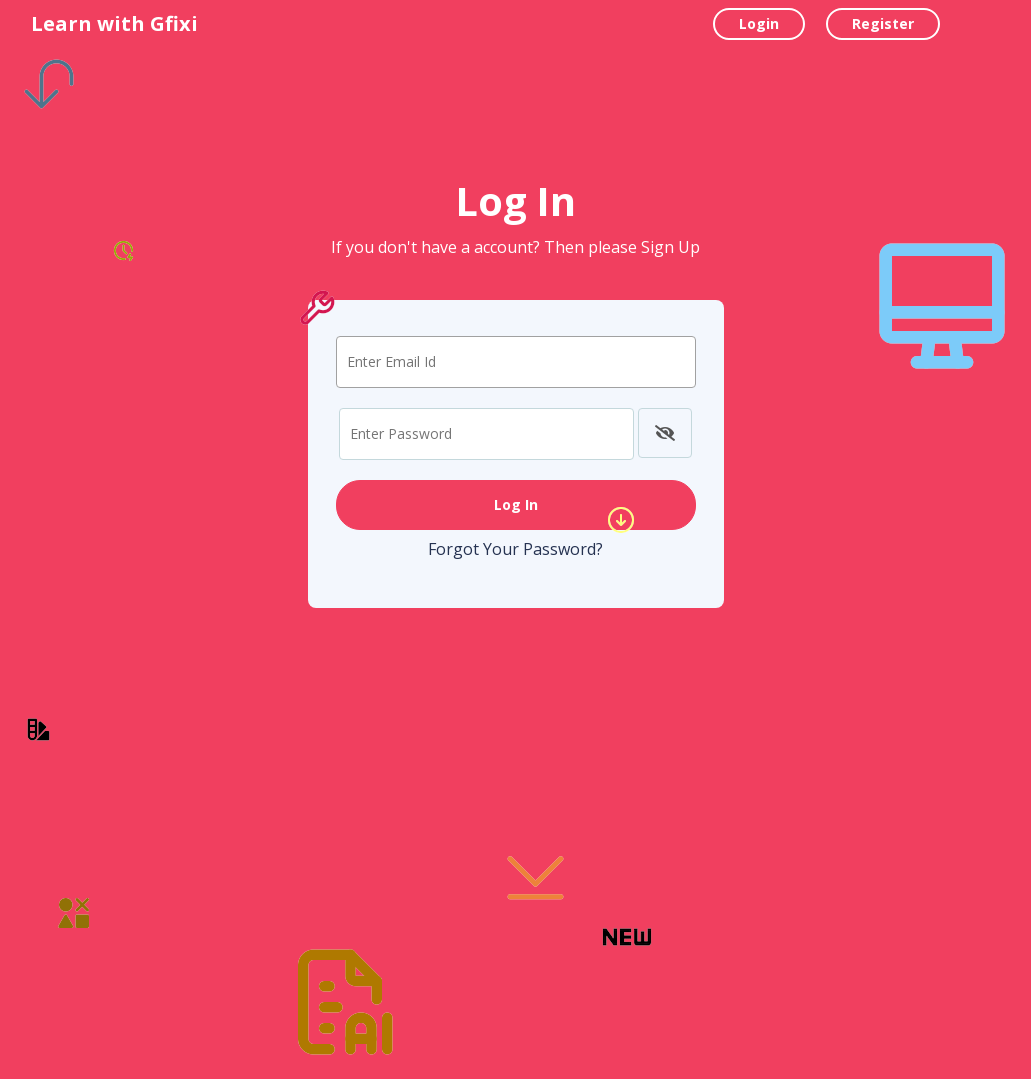  What do you see at coordinates (74, 913) in the screenshot?
I see `access icon library or symbol collection` at bounding box center [74, 913].